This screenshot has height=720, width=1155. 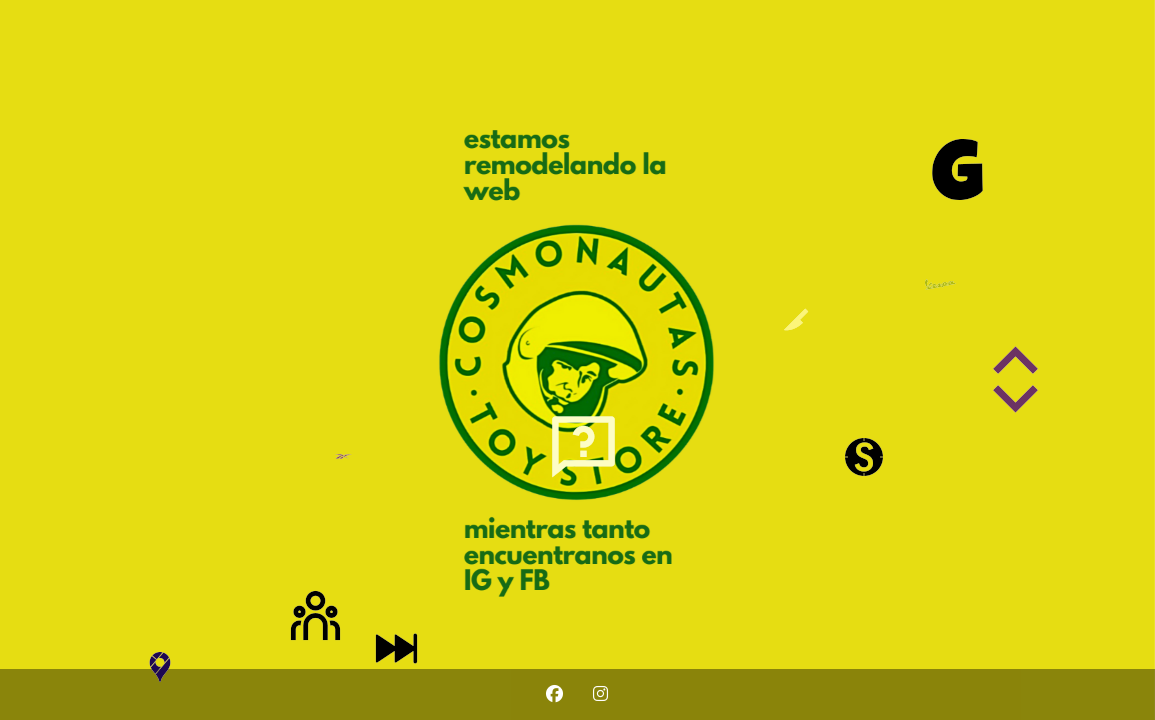 What do you see at coordinates (583, 444) in the screenshot?
I see `open a questionnaire or survey` at bounding box center [583, 444].